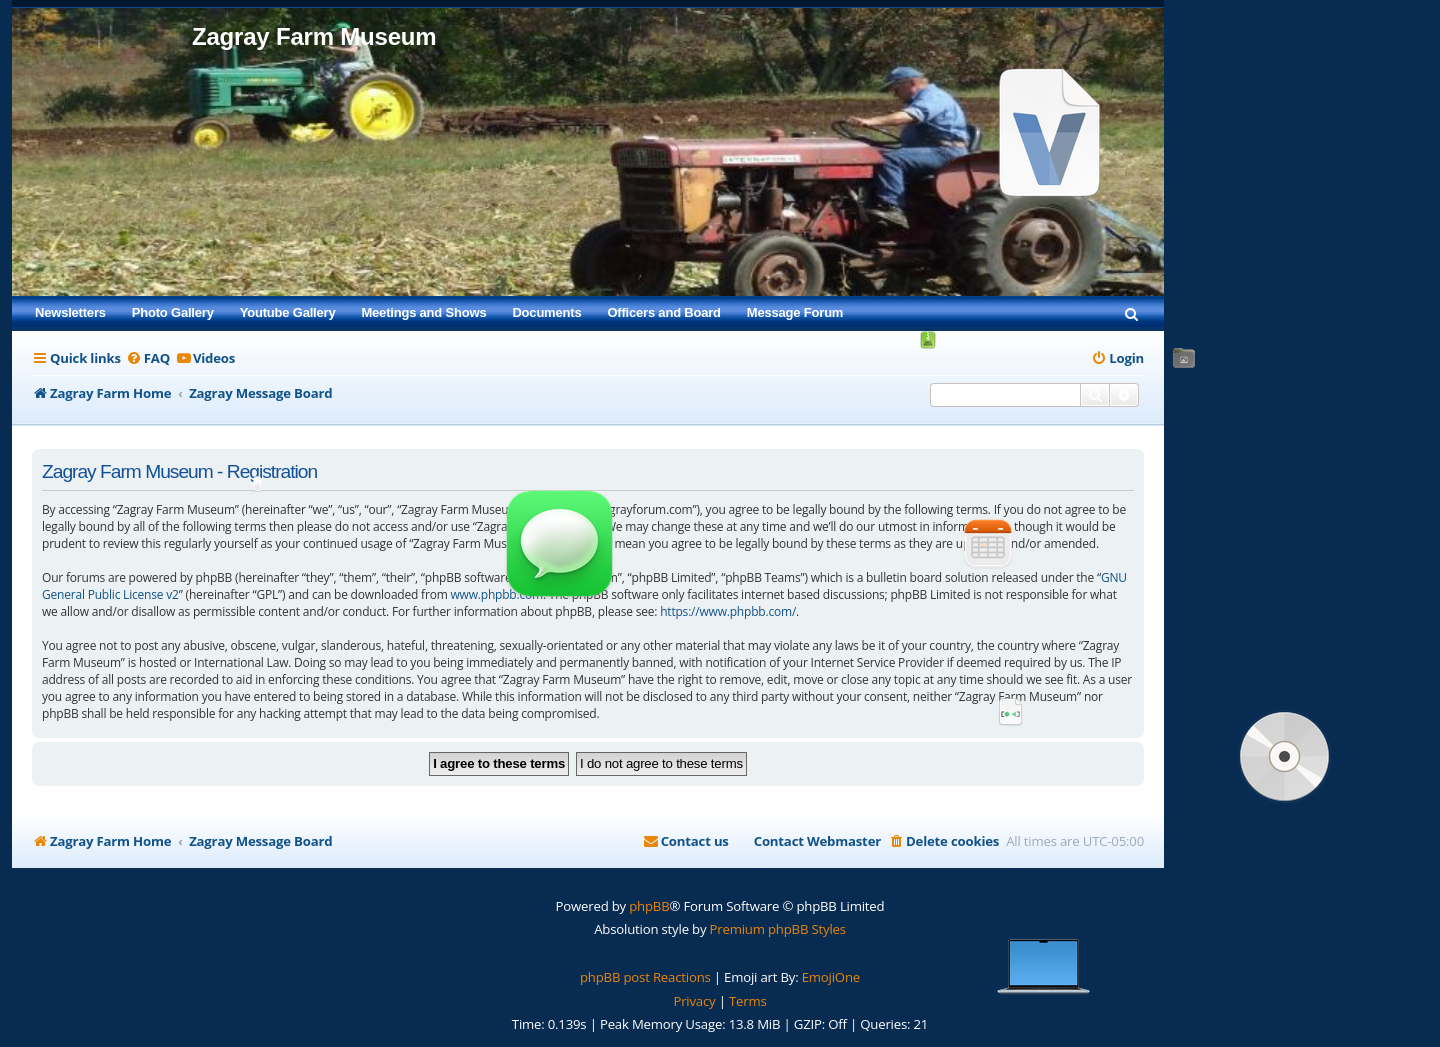  Describe the element at coordinates (1049, 132) in the screenshot. I see `a v programming language source file` at that location.